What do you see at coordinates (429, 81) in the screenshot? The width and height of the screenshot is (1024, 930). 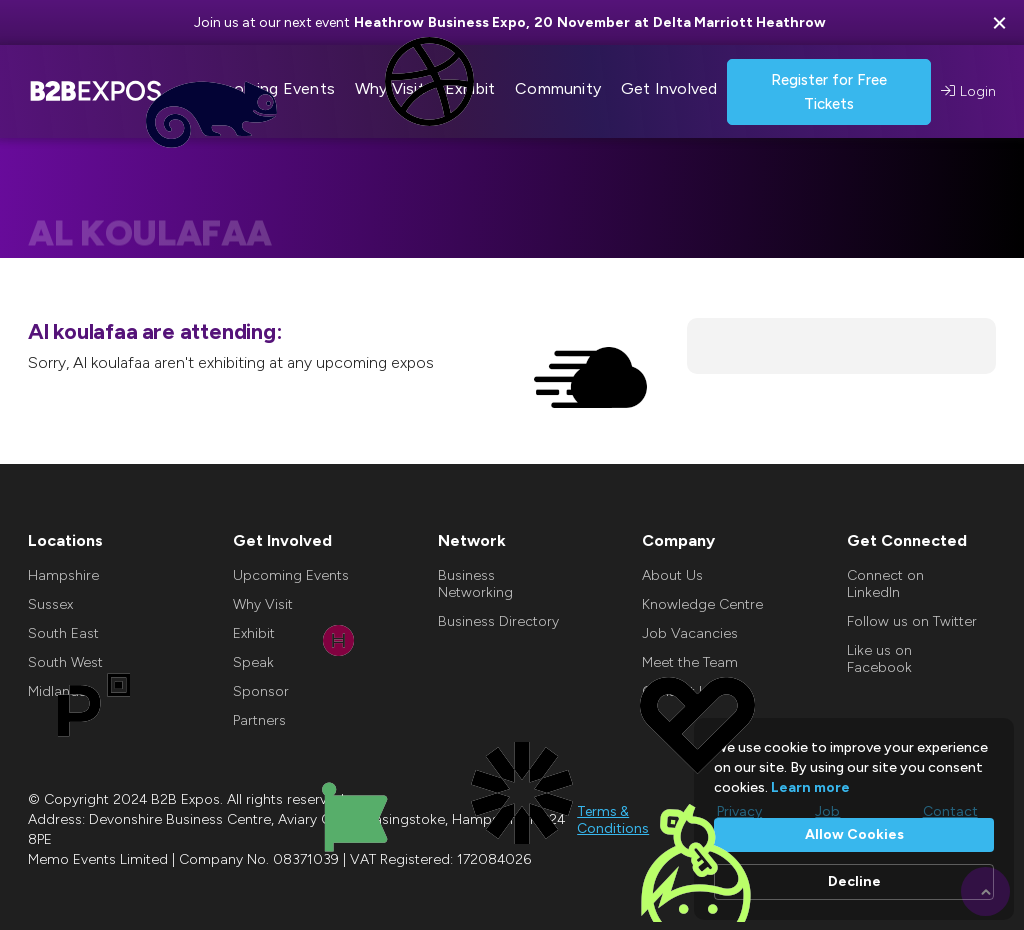 I see `visit dribbble profile or portfolio` at bounding box center [429, 81].